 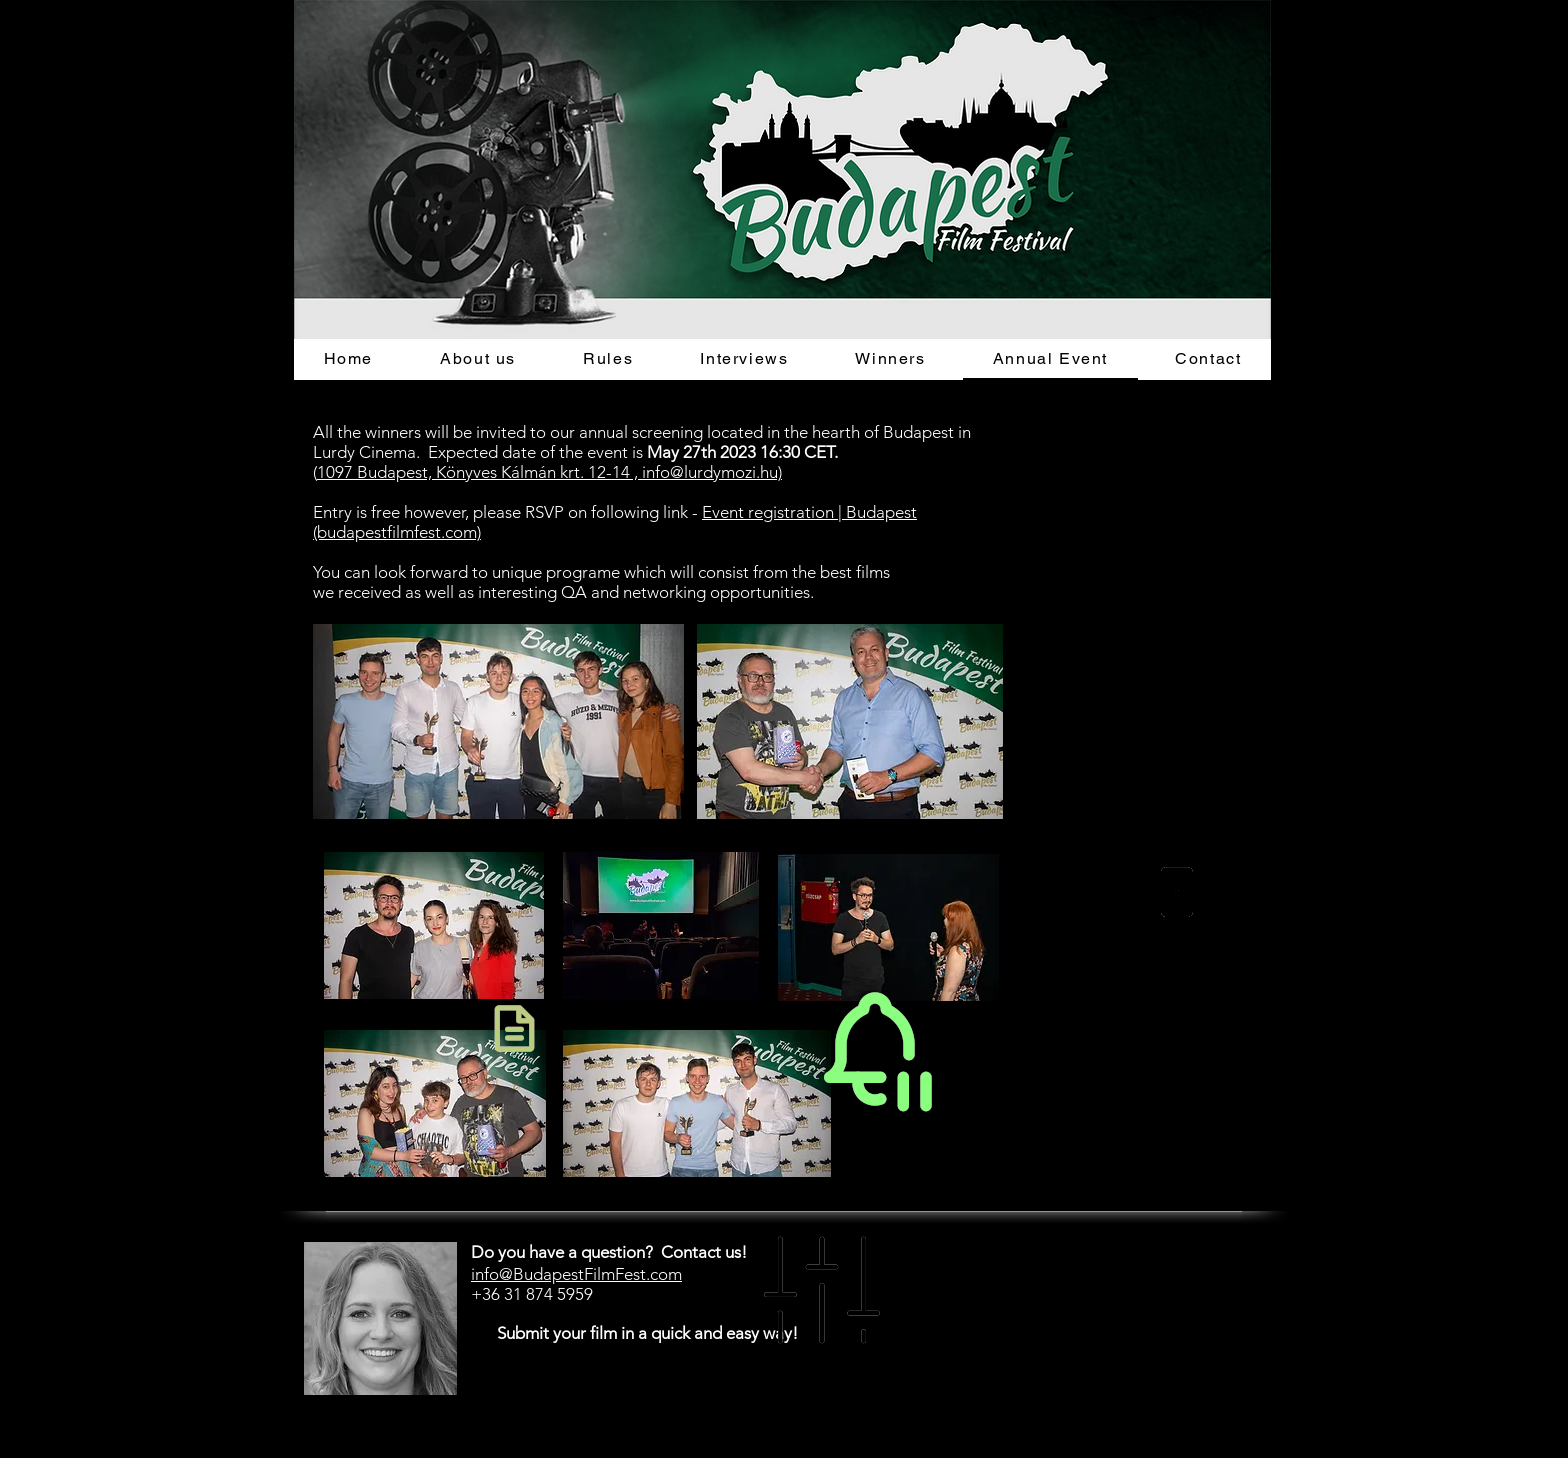 What do you see at coordinates (514, 1028) in the screenshot?
I see `view document or text file` at bounding box center [514, 1028].